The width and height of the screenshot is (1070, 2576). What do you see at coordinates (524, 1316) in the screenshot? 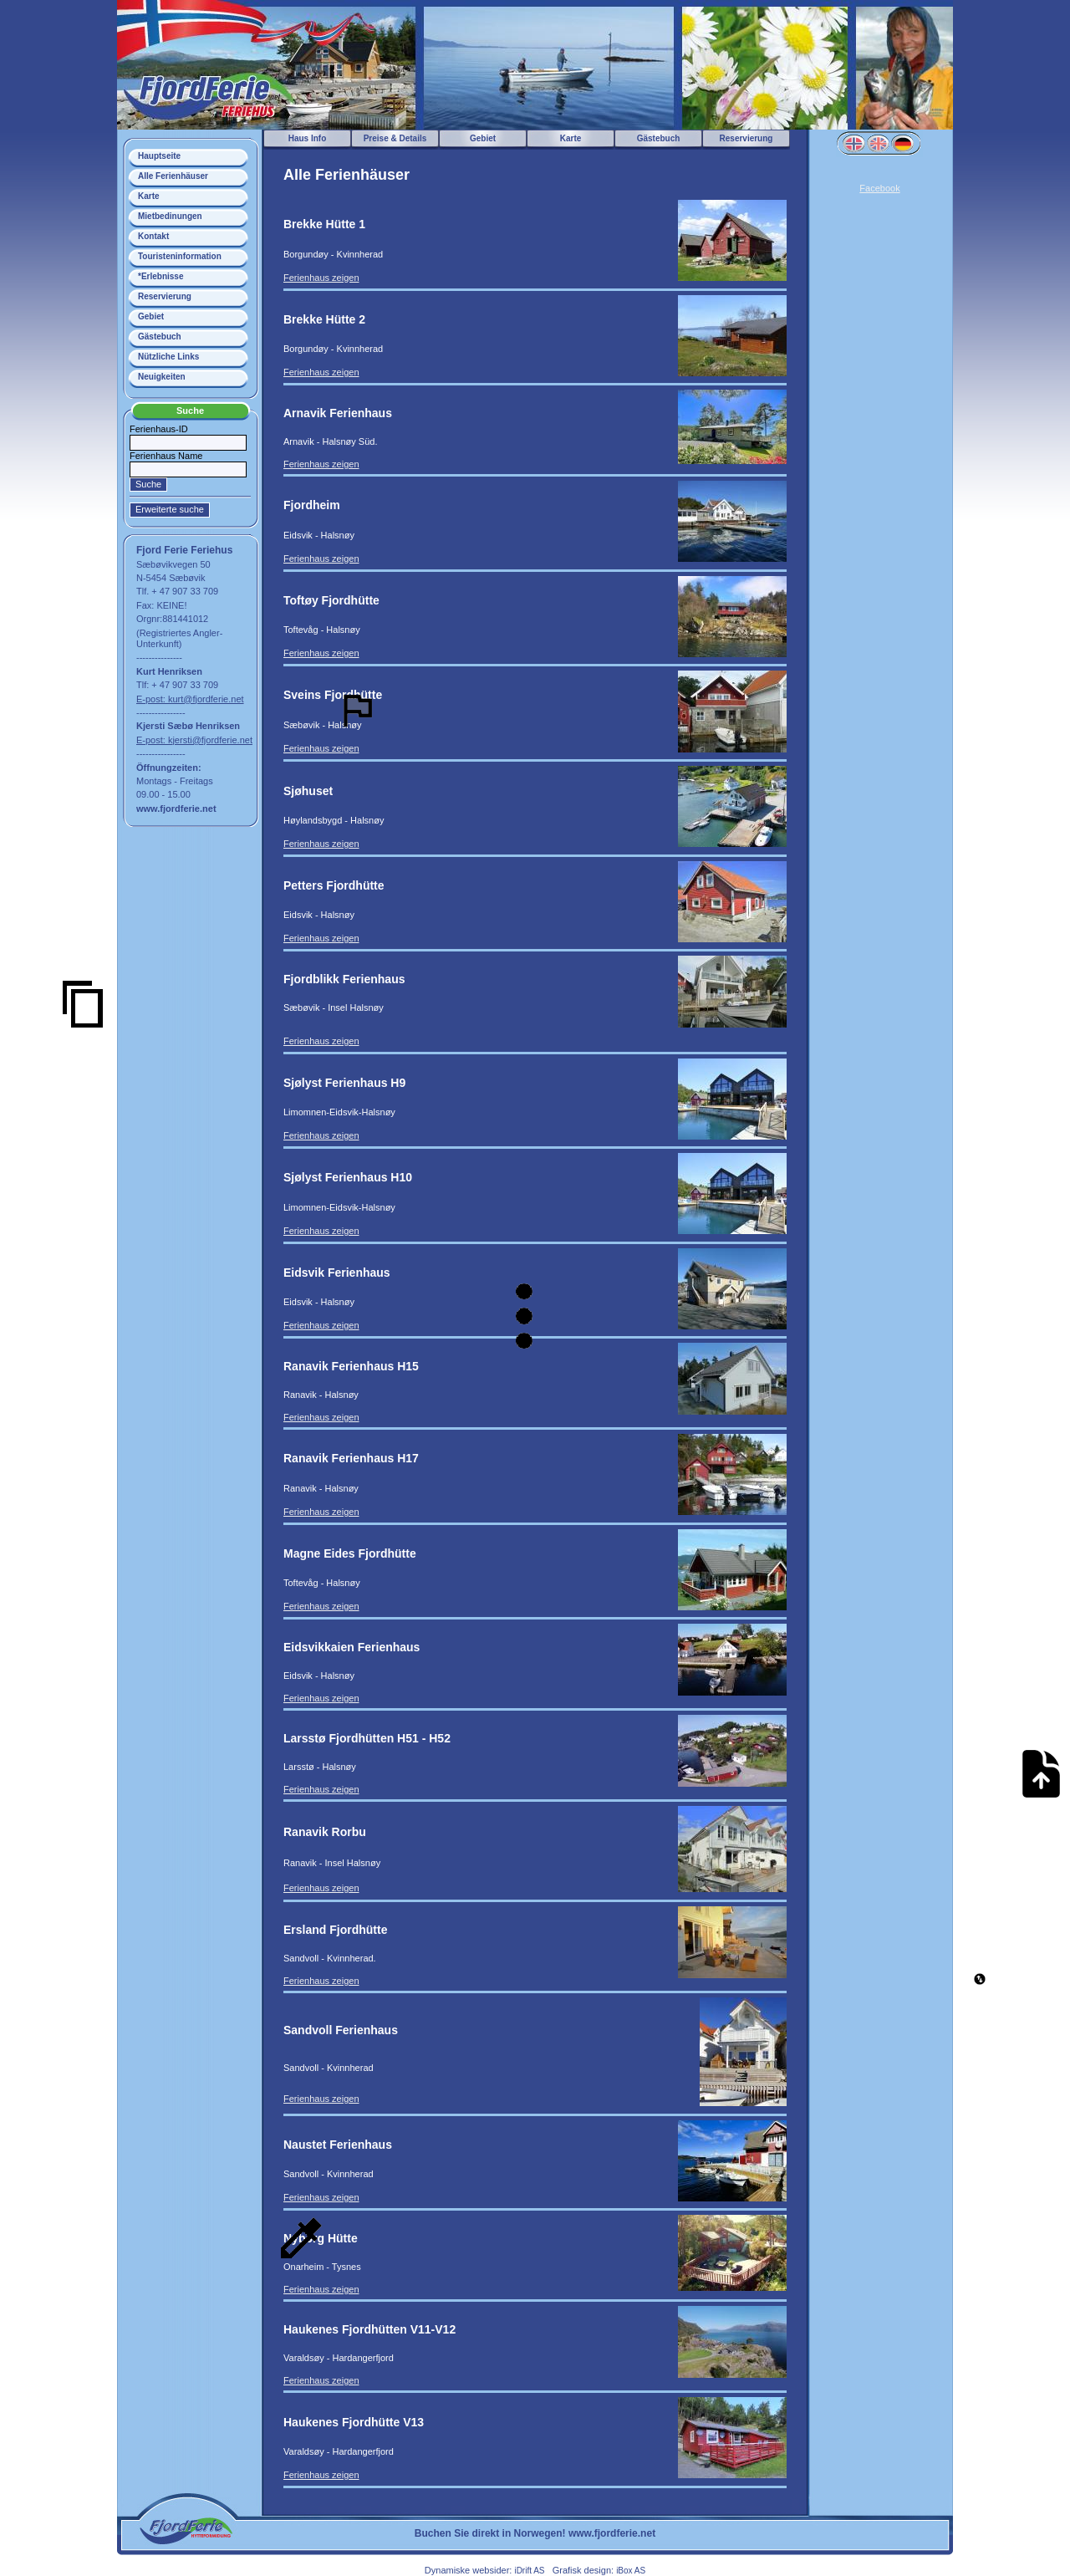
I see `open additional options menu` at bounding box center [524, 1316].